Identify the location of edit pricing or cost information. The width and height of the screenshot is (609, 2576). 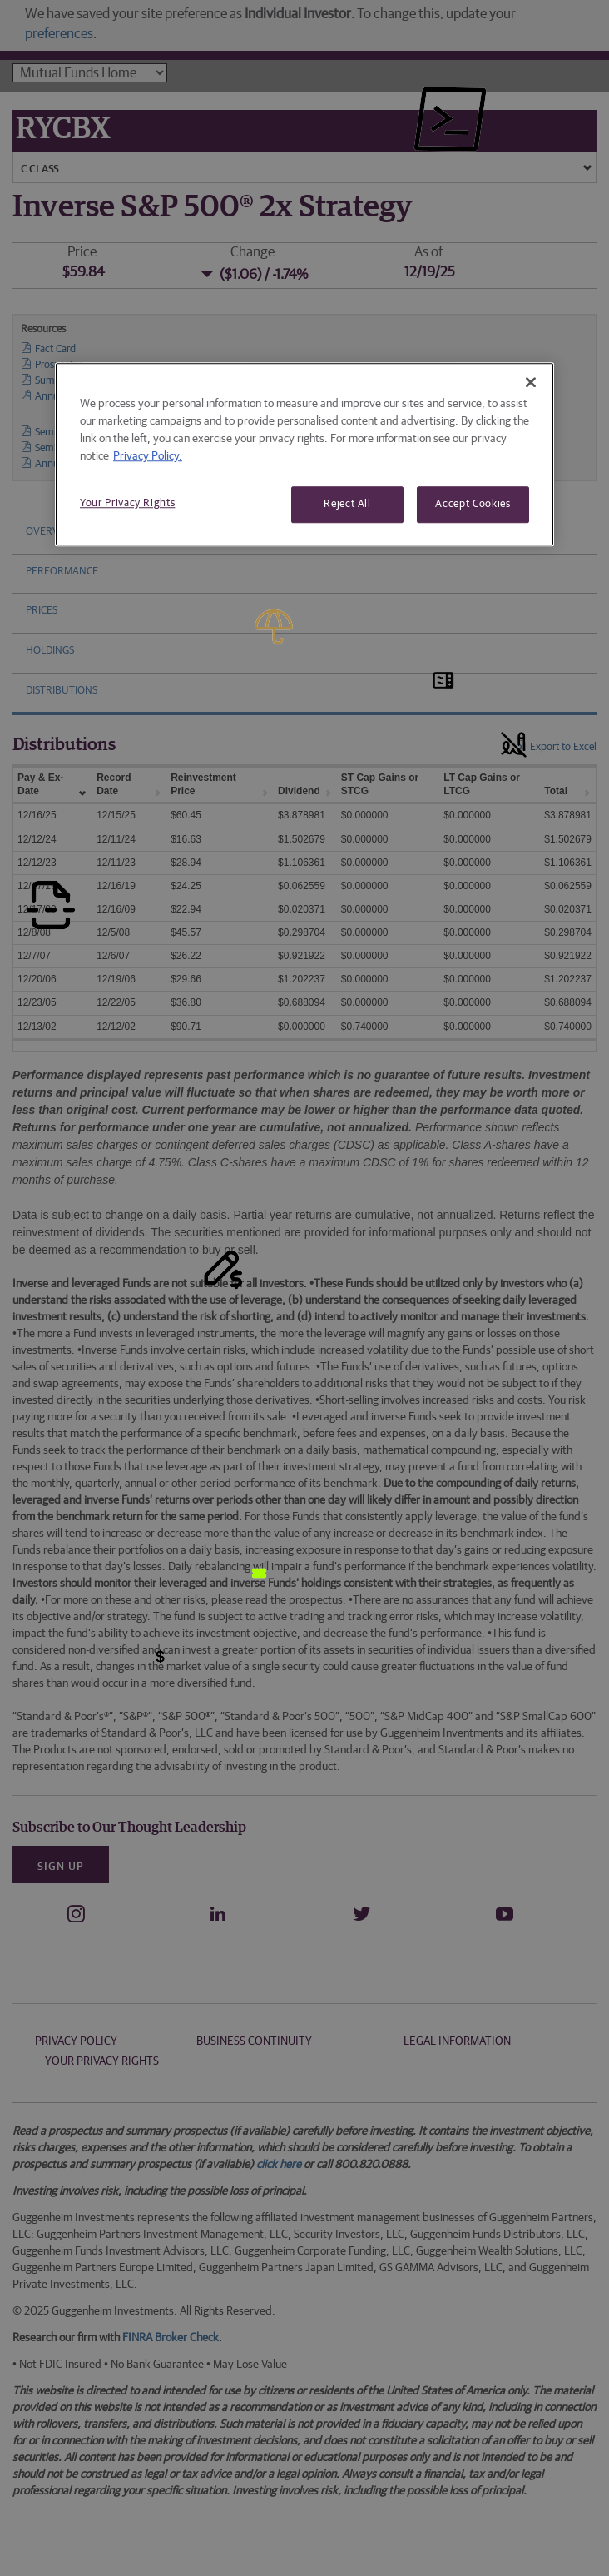
(222, 1267).